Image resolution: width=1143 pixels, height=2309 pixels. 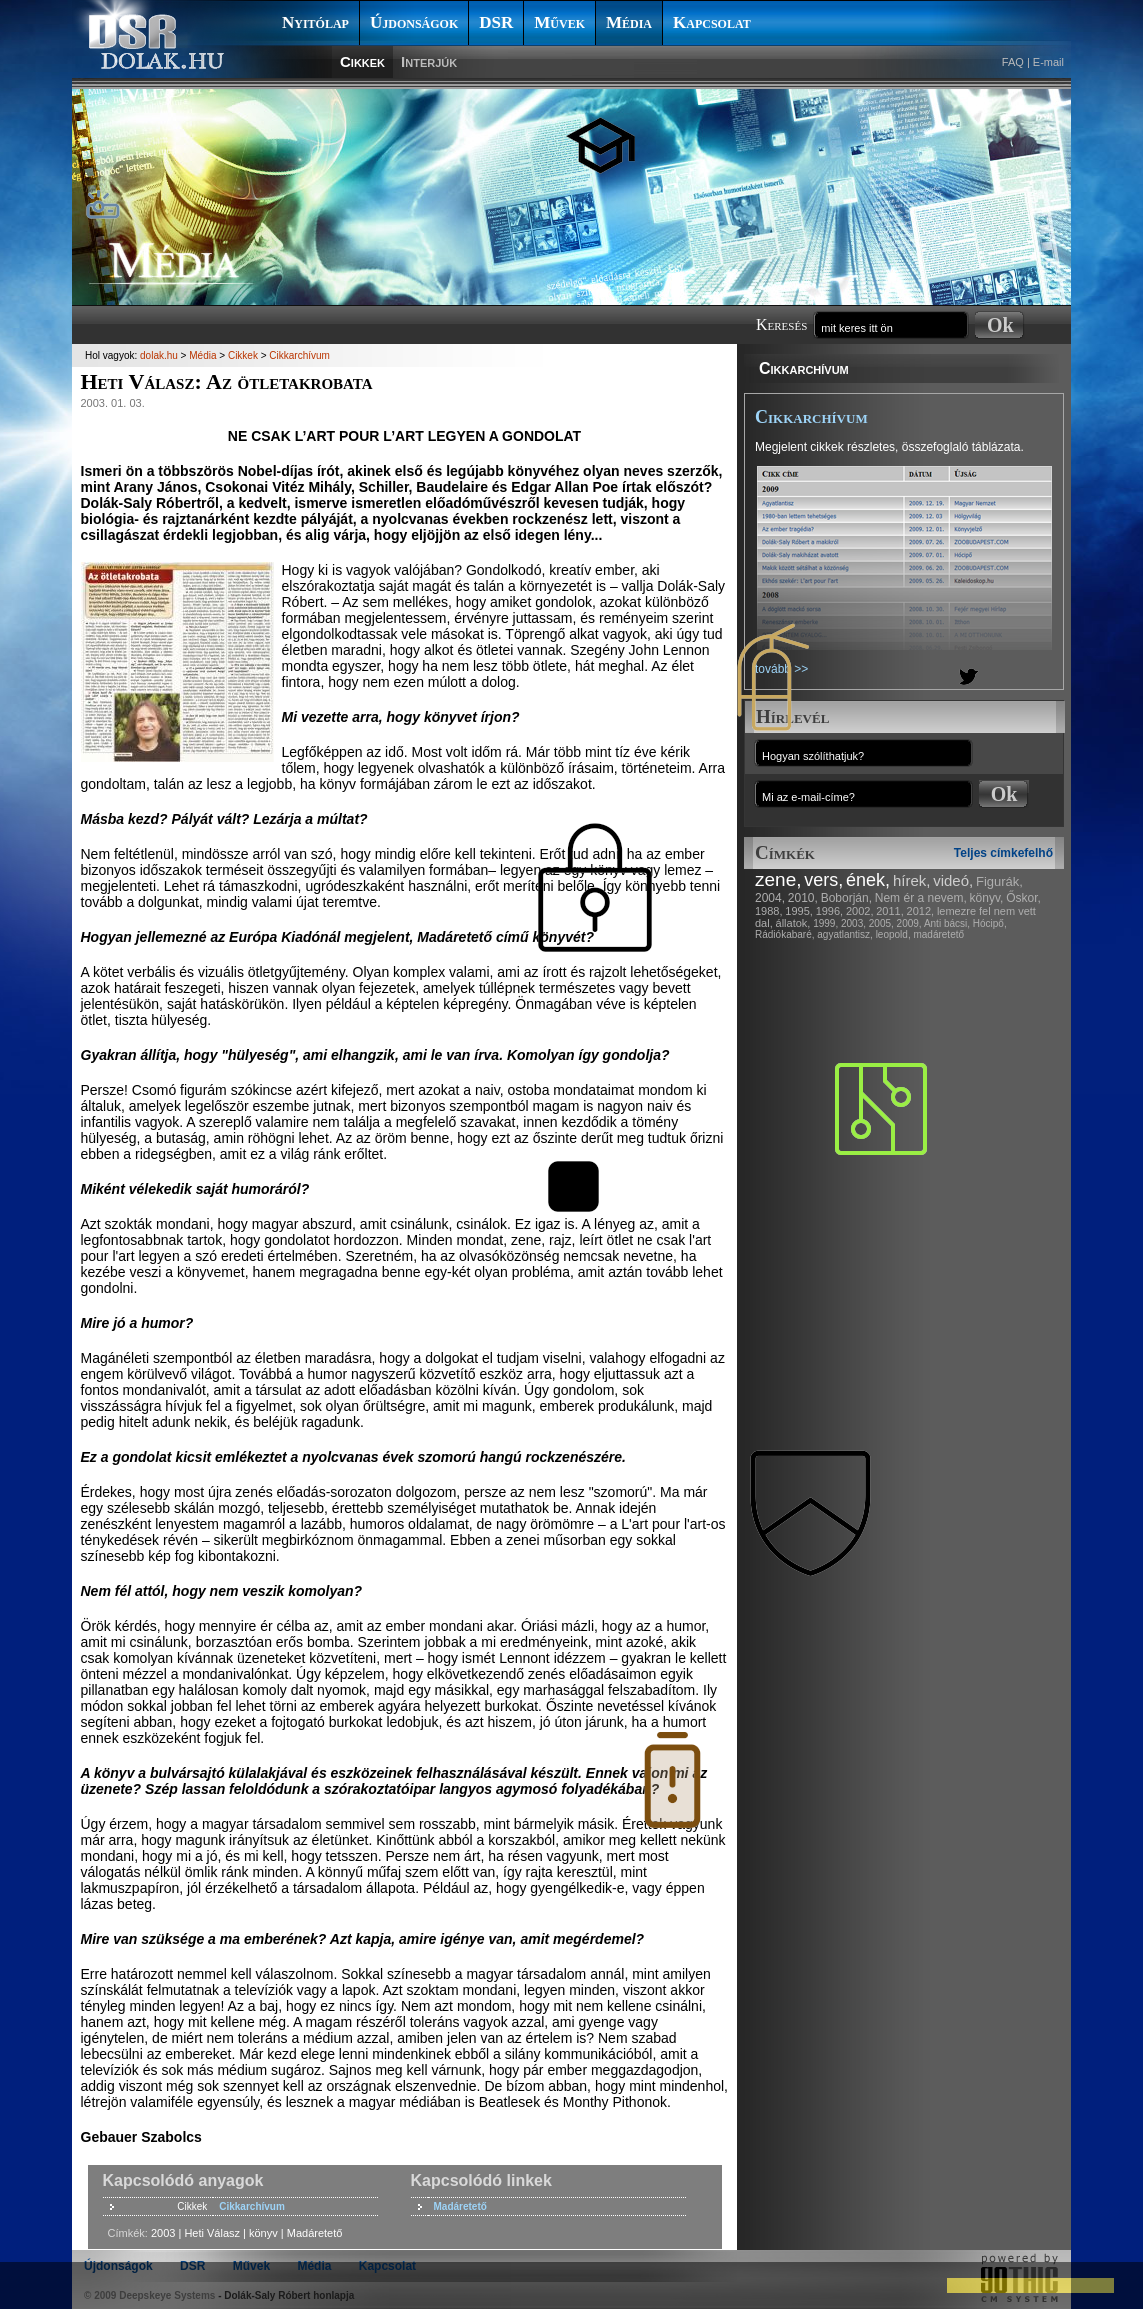 I want to click on connect to a projector or external display, so click(x=103, y=205).